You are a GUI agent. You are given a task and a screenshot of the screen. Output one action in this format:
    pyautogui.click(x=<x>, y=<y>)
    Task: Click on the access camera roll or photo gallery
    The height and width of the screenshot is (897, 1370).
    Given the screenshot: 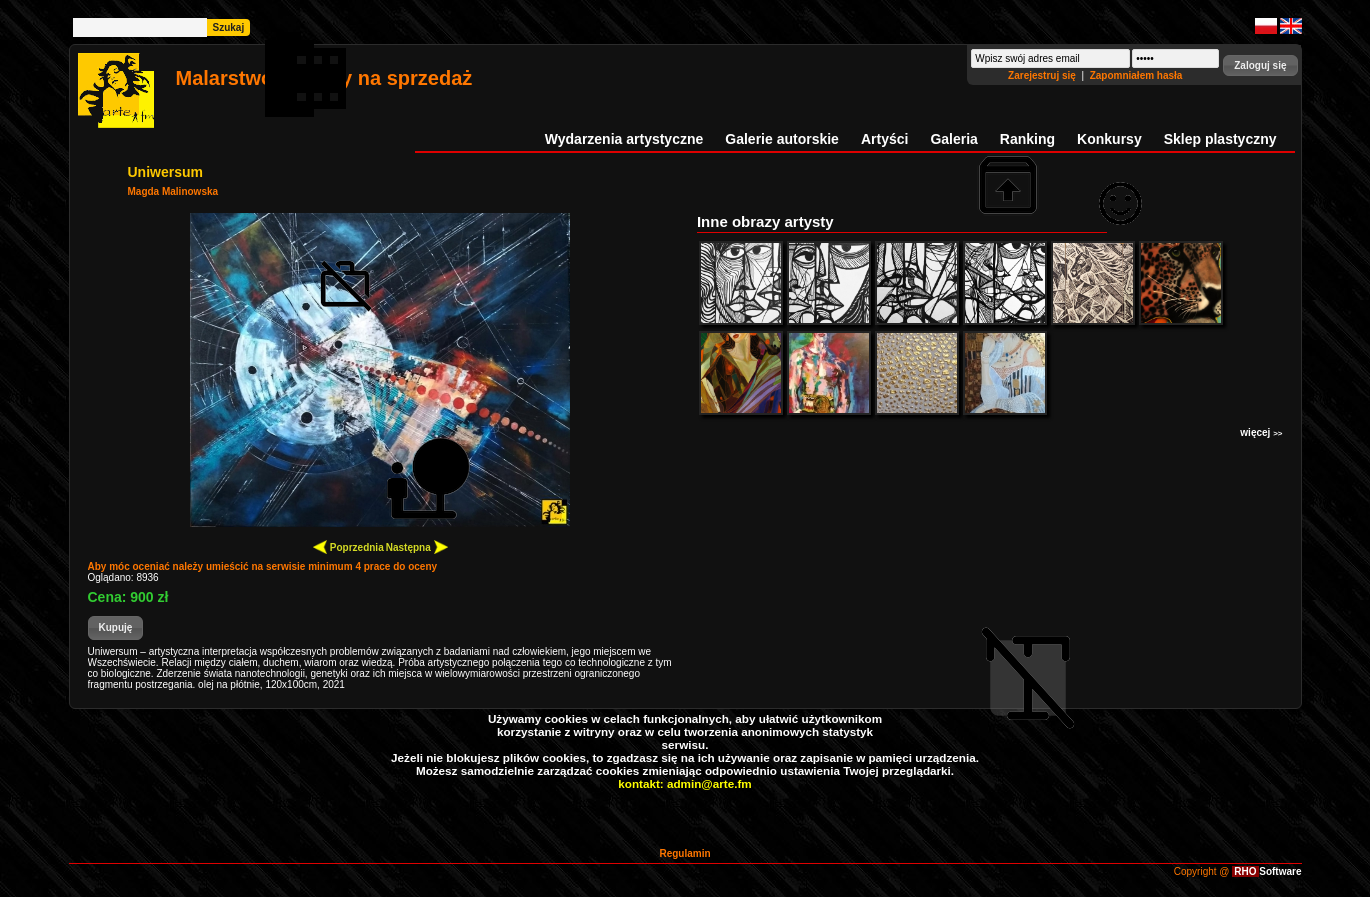 What is the action you would take?
    pyautogui.click(x=305, y=76)
    